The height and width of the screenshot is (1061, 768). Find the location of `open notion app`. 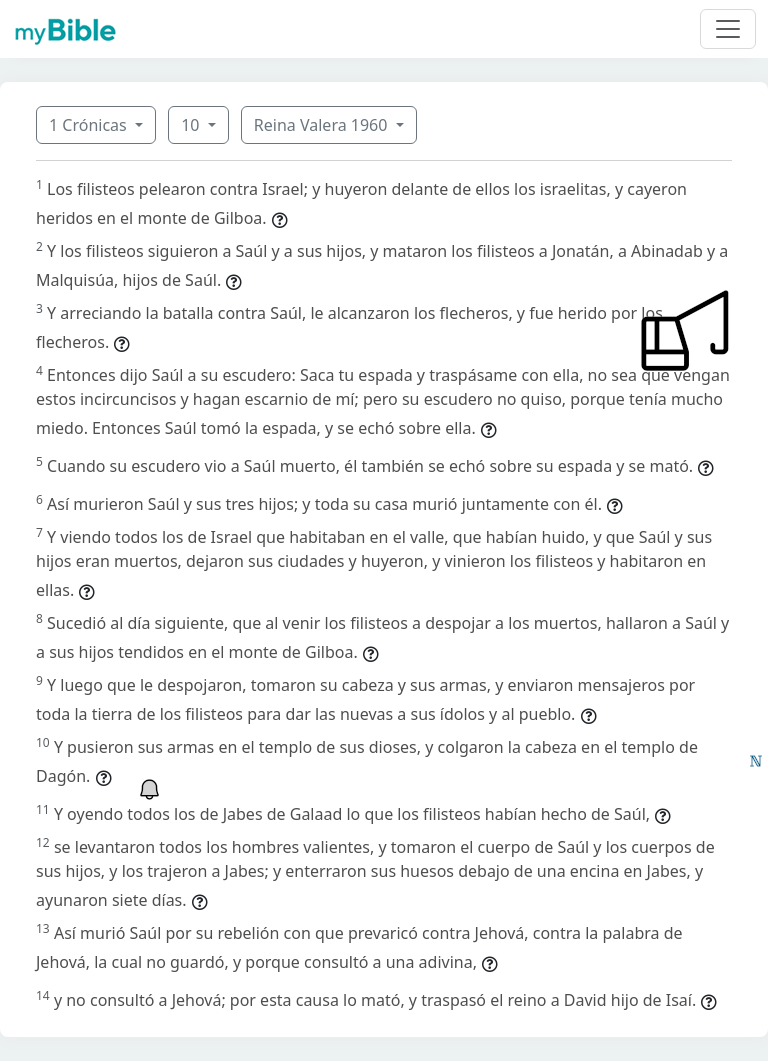

open notion app is located at coordinates (756, 761).